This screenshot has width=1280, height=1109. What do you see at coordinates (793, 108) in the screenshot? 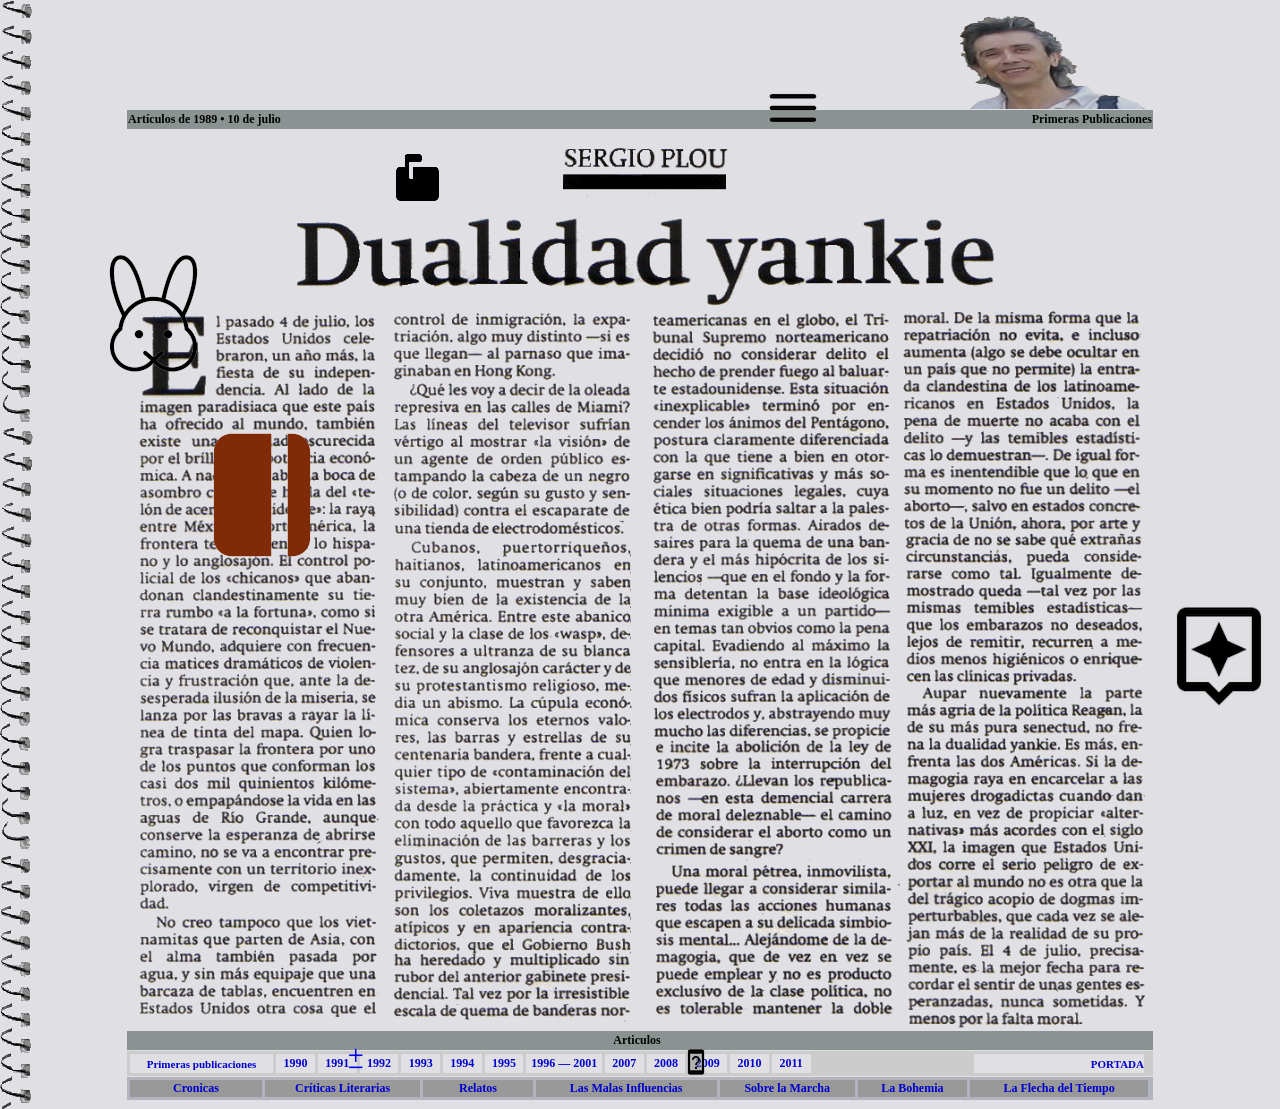
I see `open navigation menu` at bounding box center [793, 108].